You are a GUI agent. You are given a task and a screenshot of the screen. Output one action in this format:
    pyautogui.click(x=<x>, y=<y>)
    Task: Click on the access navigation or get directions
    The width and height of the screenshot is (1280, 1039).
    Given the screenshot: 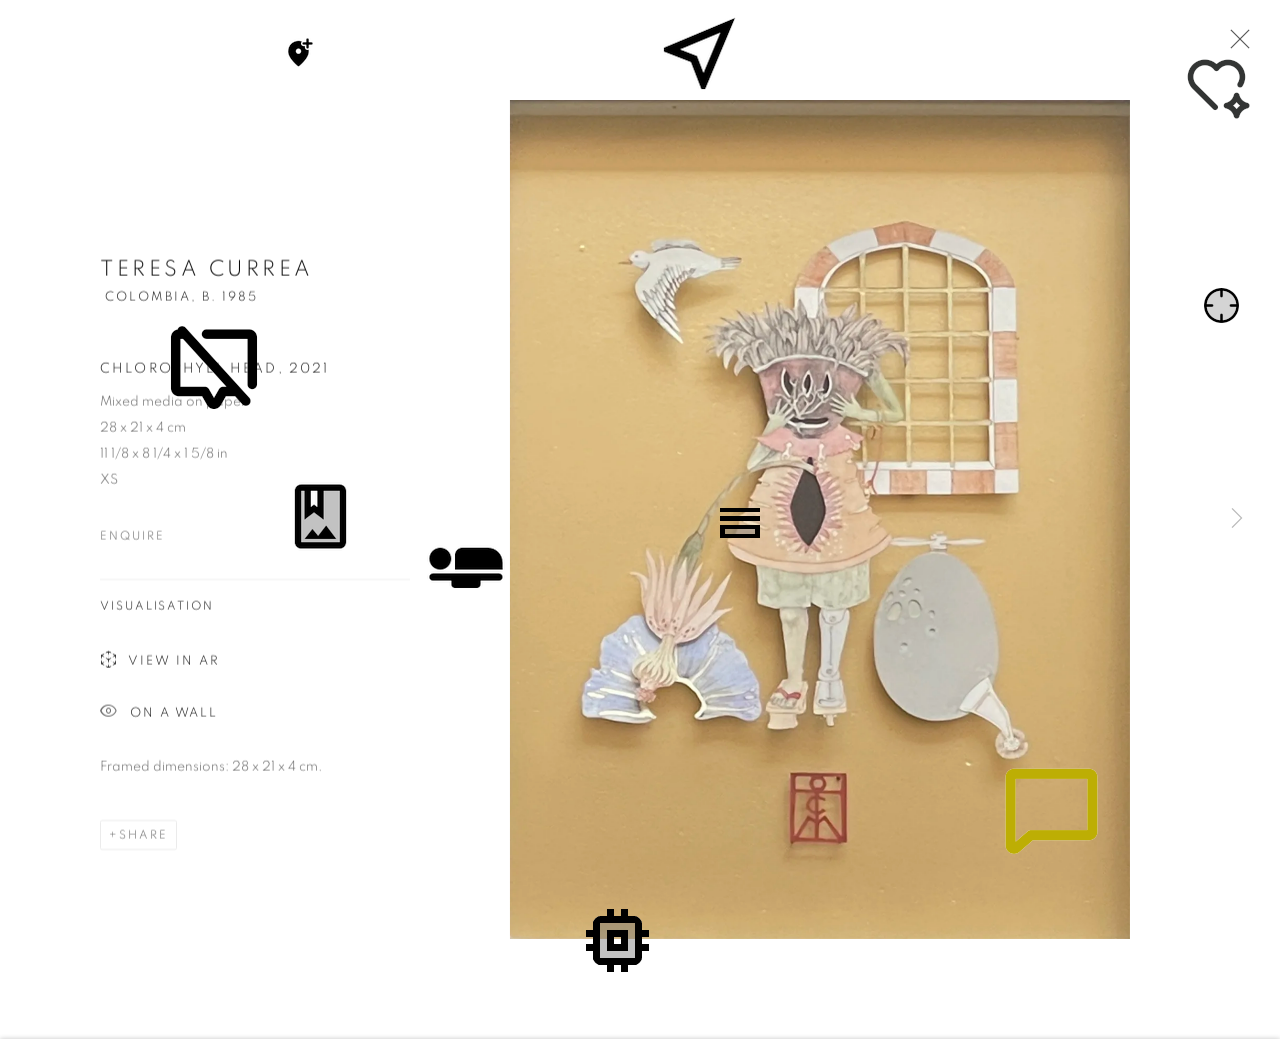 What is the action you would take?
    pyautogui.click(x=699, y=53)
    